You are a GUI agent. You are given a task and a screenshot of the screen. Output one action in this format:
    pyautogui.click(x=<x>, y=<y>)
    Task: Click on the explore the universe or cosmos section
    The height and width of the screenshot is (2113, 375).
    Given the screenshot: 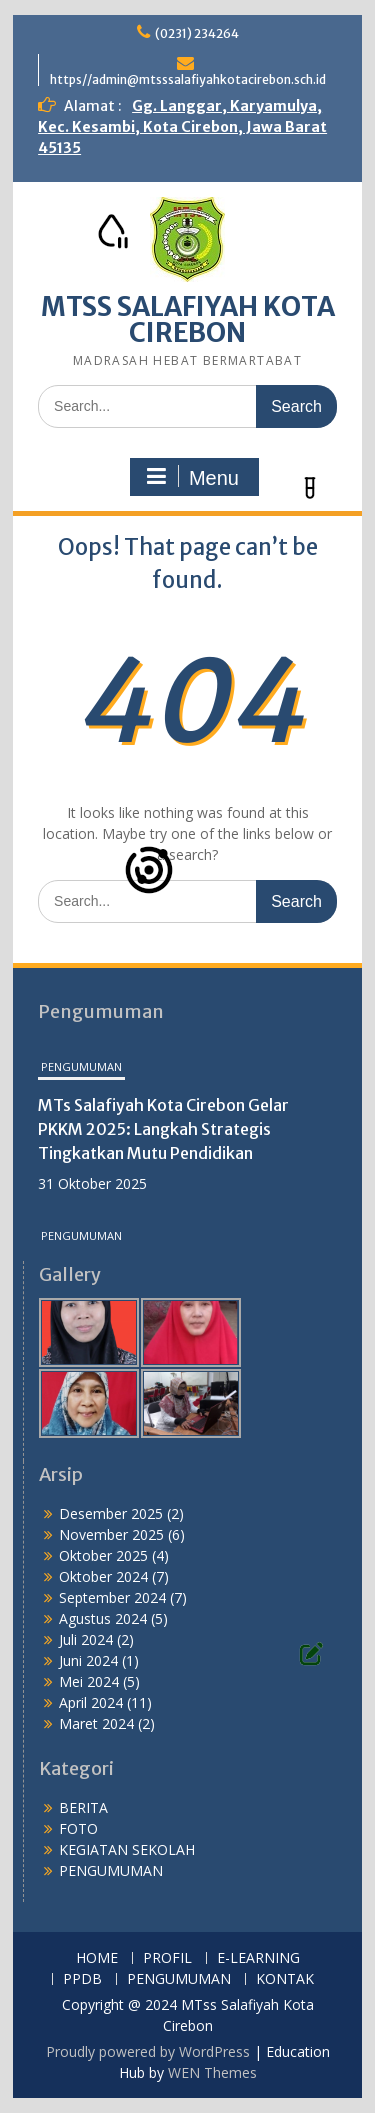 What is the action you would take?
    pyautogui.click(x=149, y=870)
    